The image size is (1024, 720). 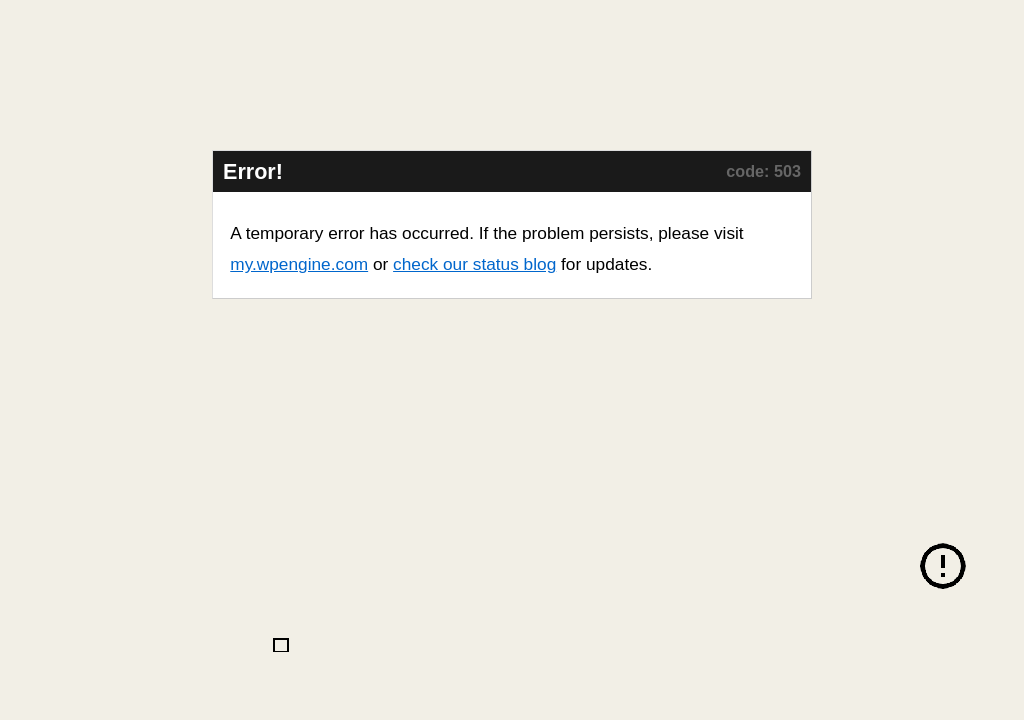 I want to click on crop image to 3:2 aspect ratio, so click(x=281, y=645).